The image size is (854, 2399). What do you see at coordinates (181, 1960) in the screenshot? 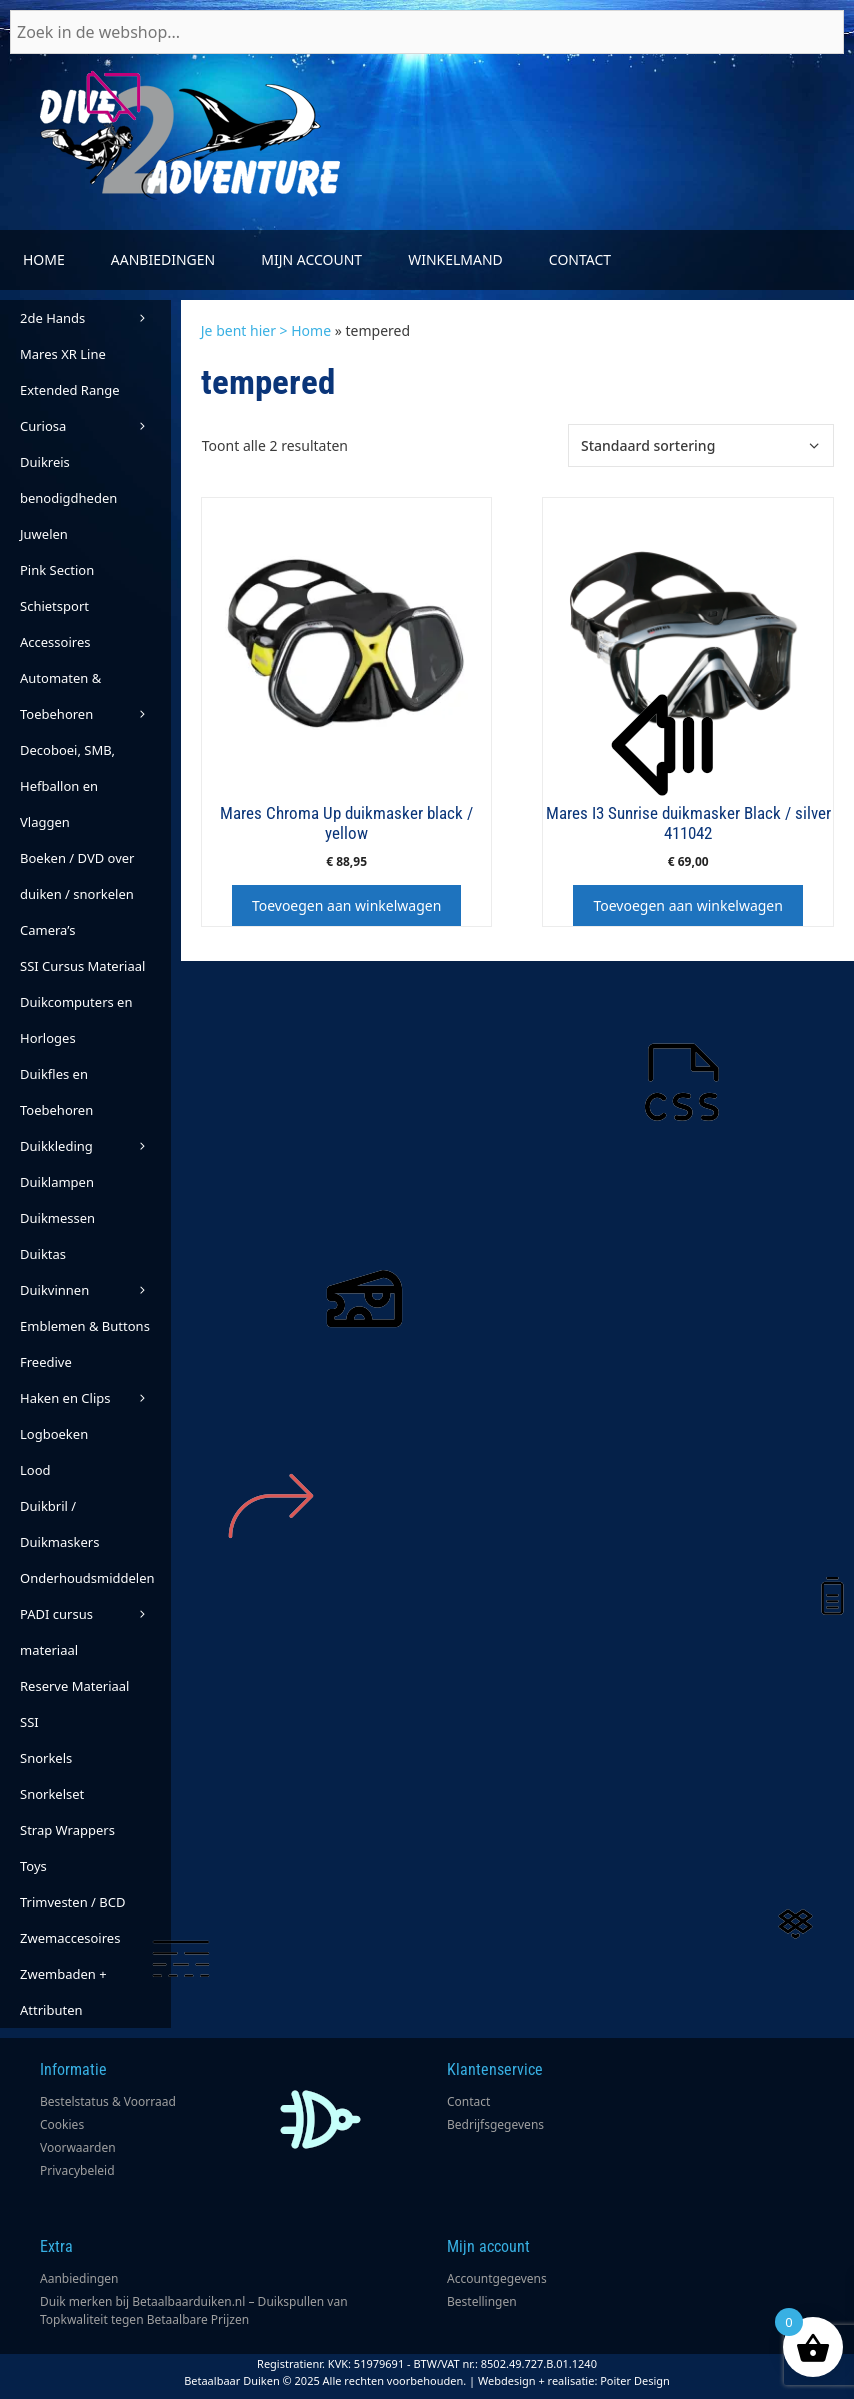
I see `apply a gradient fill to selected object` at bounding box center [181, 1960].